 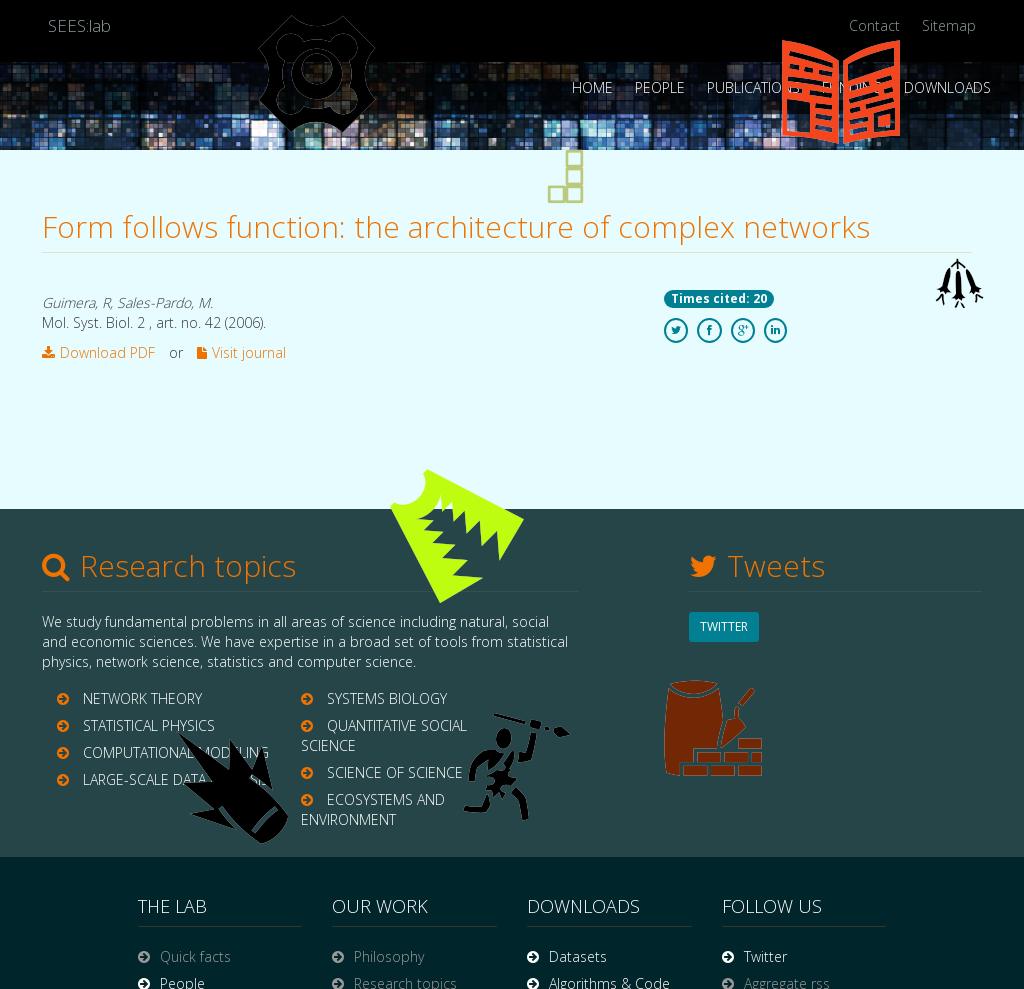 I want to click on represents a tetris J-block piece, so click(x=565, y=176).